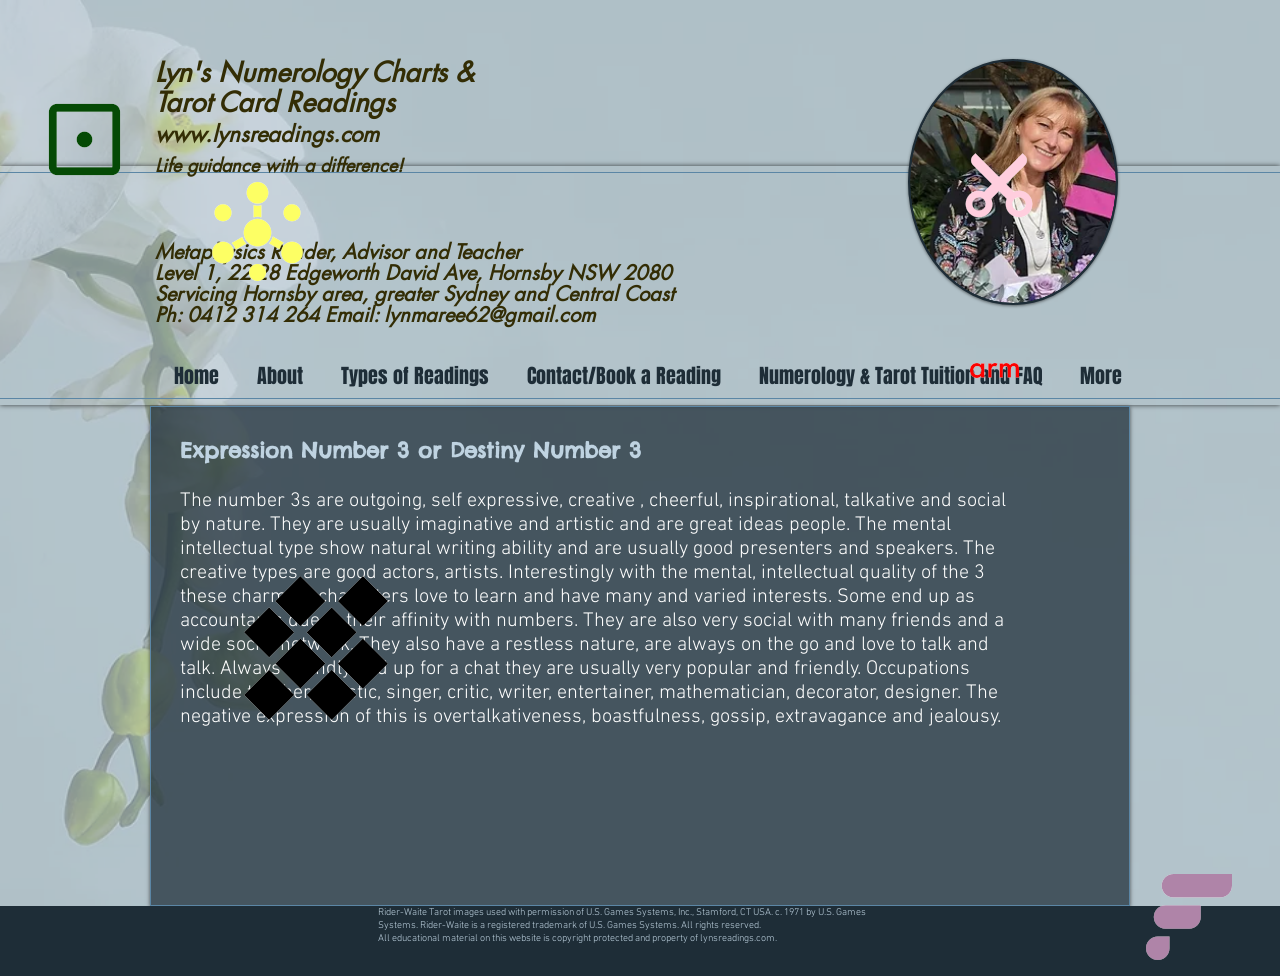 This screenshot has width=1280, height=976. Describe the element at coordinates (999, 184) in the screenshot. I see `cut selected content` at that location.